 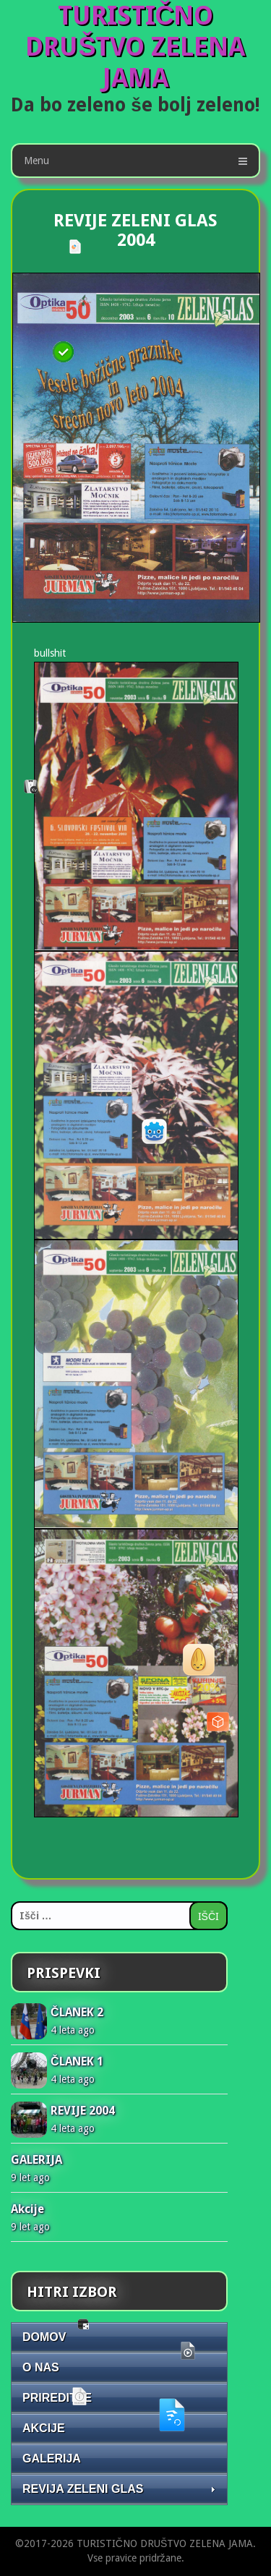 I want to click on open a presentation file, so click(x=75, y=247).